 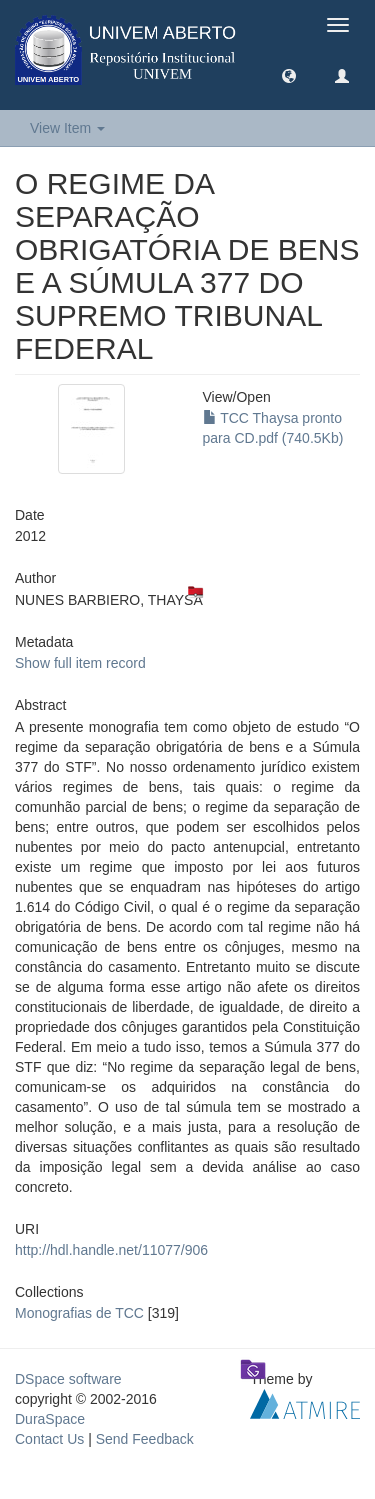 I want to click on folder containing Gatsby project files, so click(x=253, y=1370).